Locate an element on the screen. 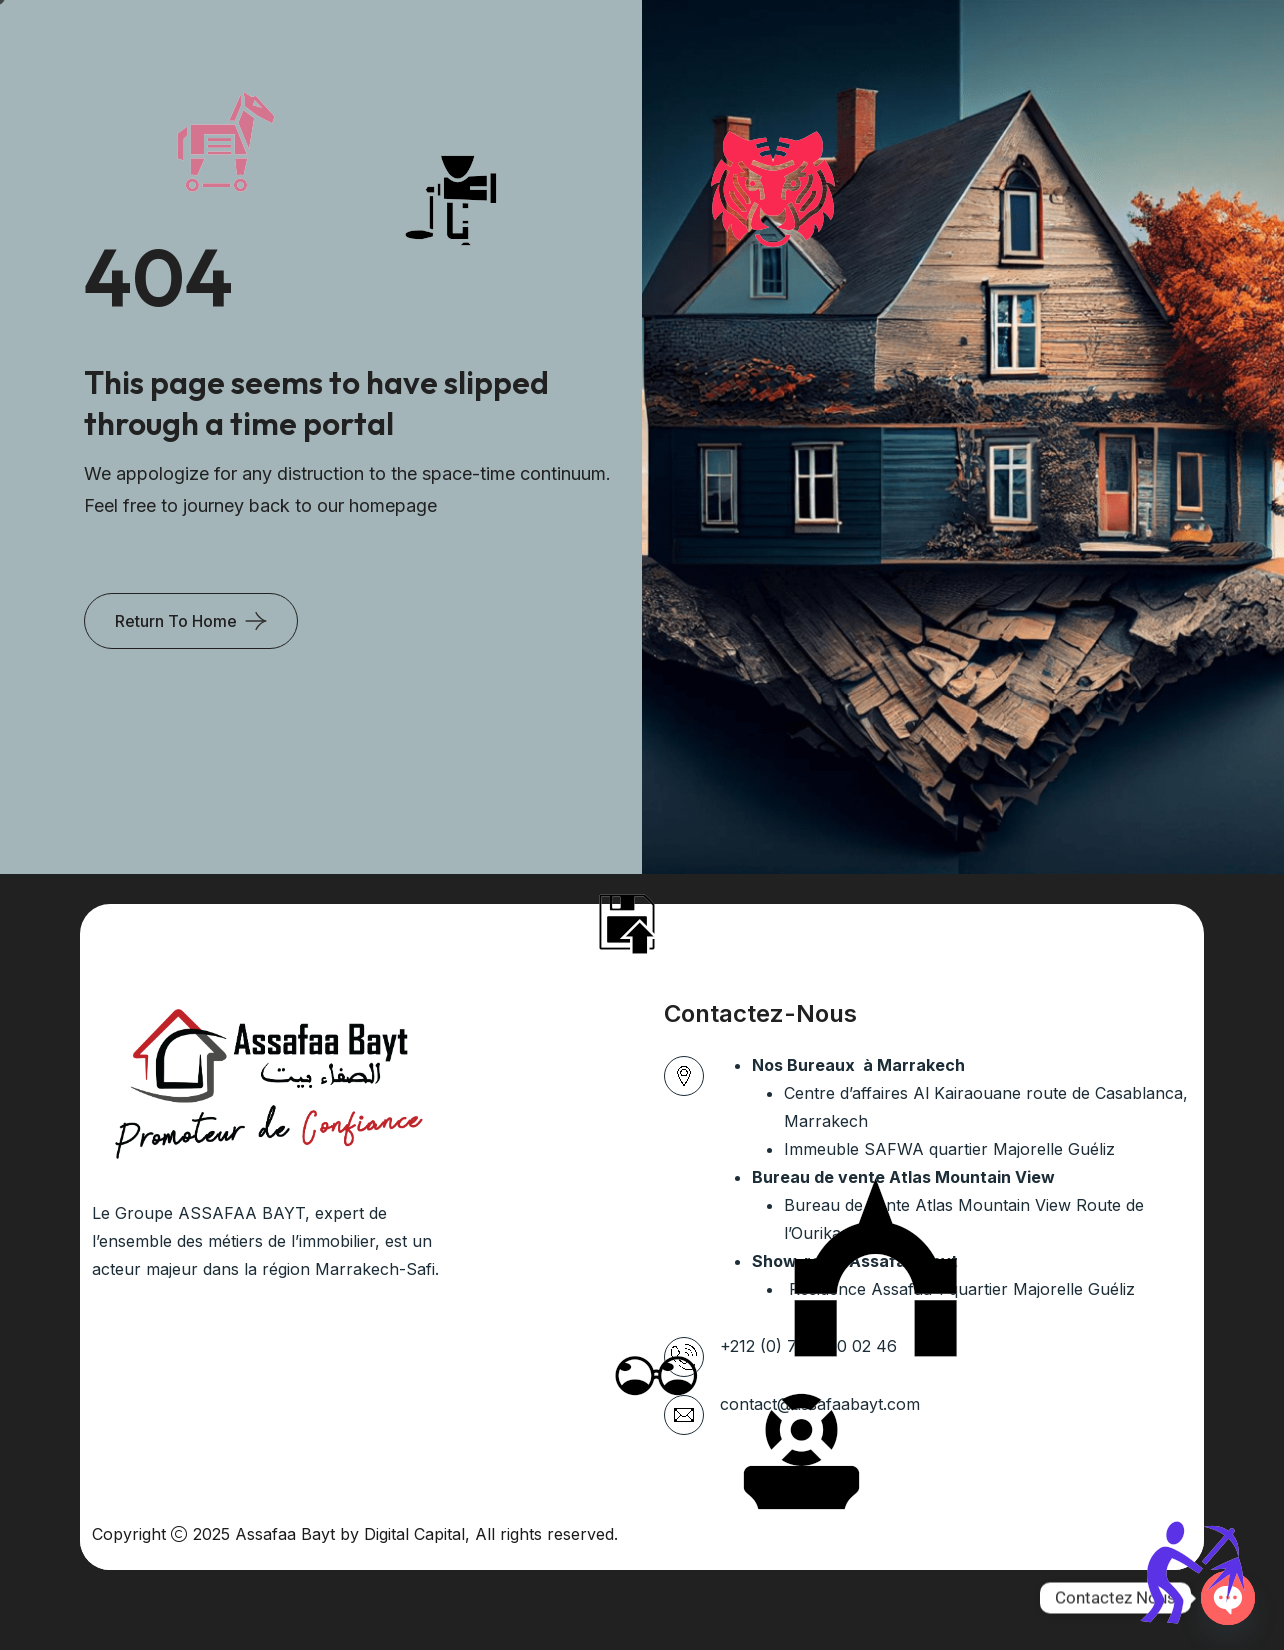  indicates a detected trojan or malware threat is located at coordinates (226, 142).